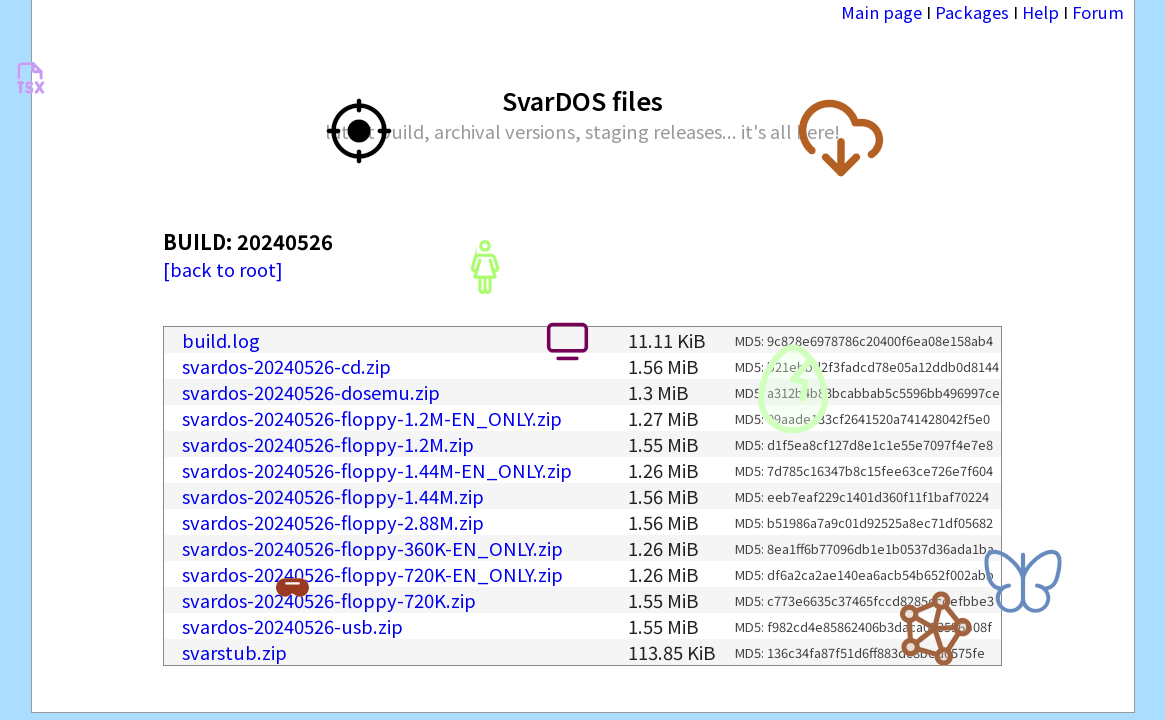 This screenshot has height=720, width=1165. I want to click on center map on current location, so click(359, 131).